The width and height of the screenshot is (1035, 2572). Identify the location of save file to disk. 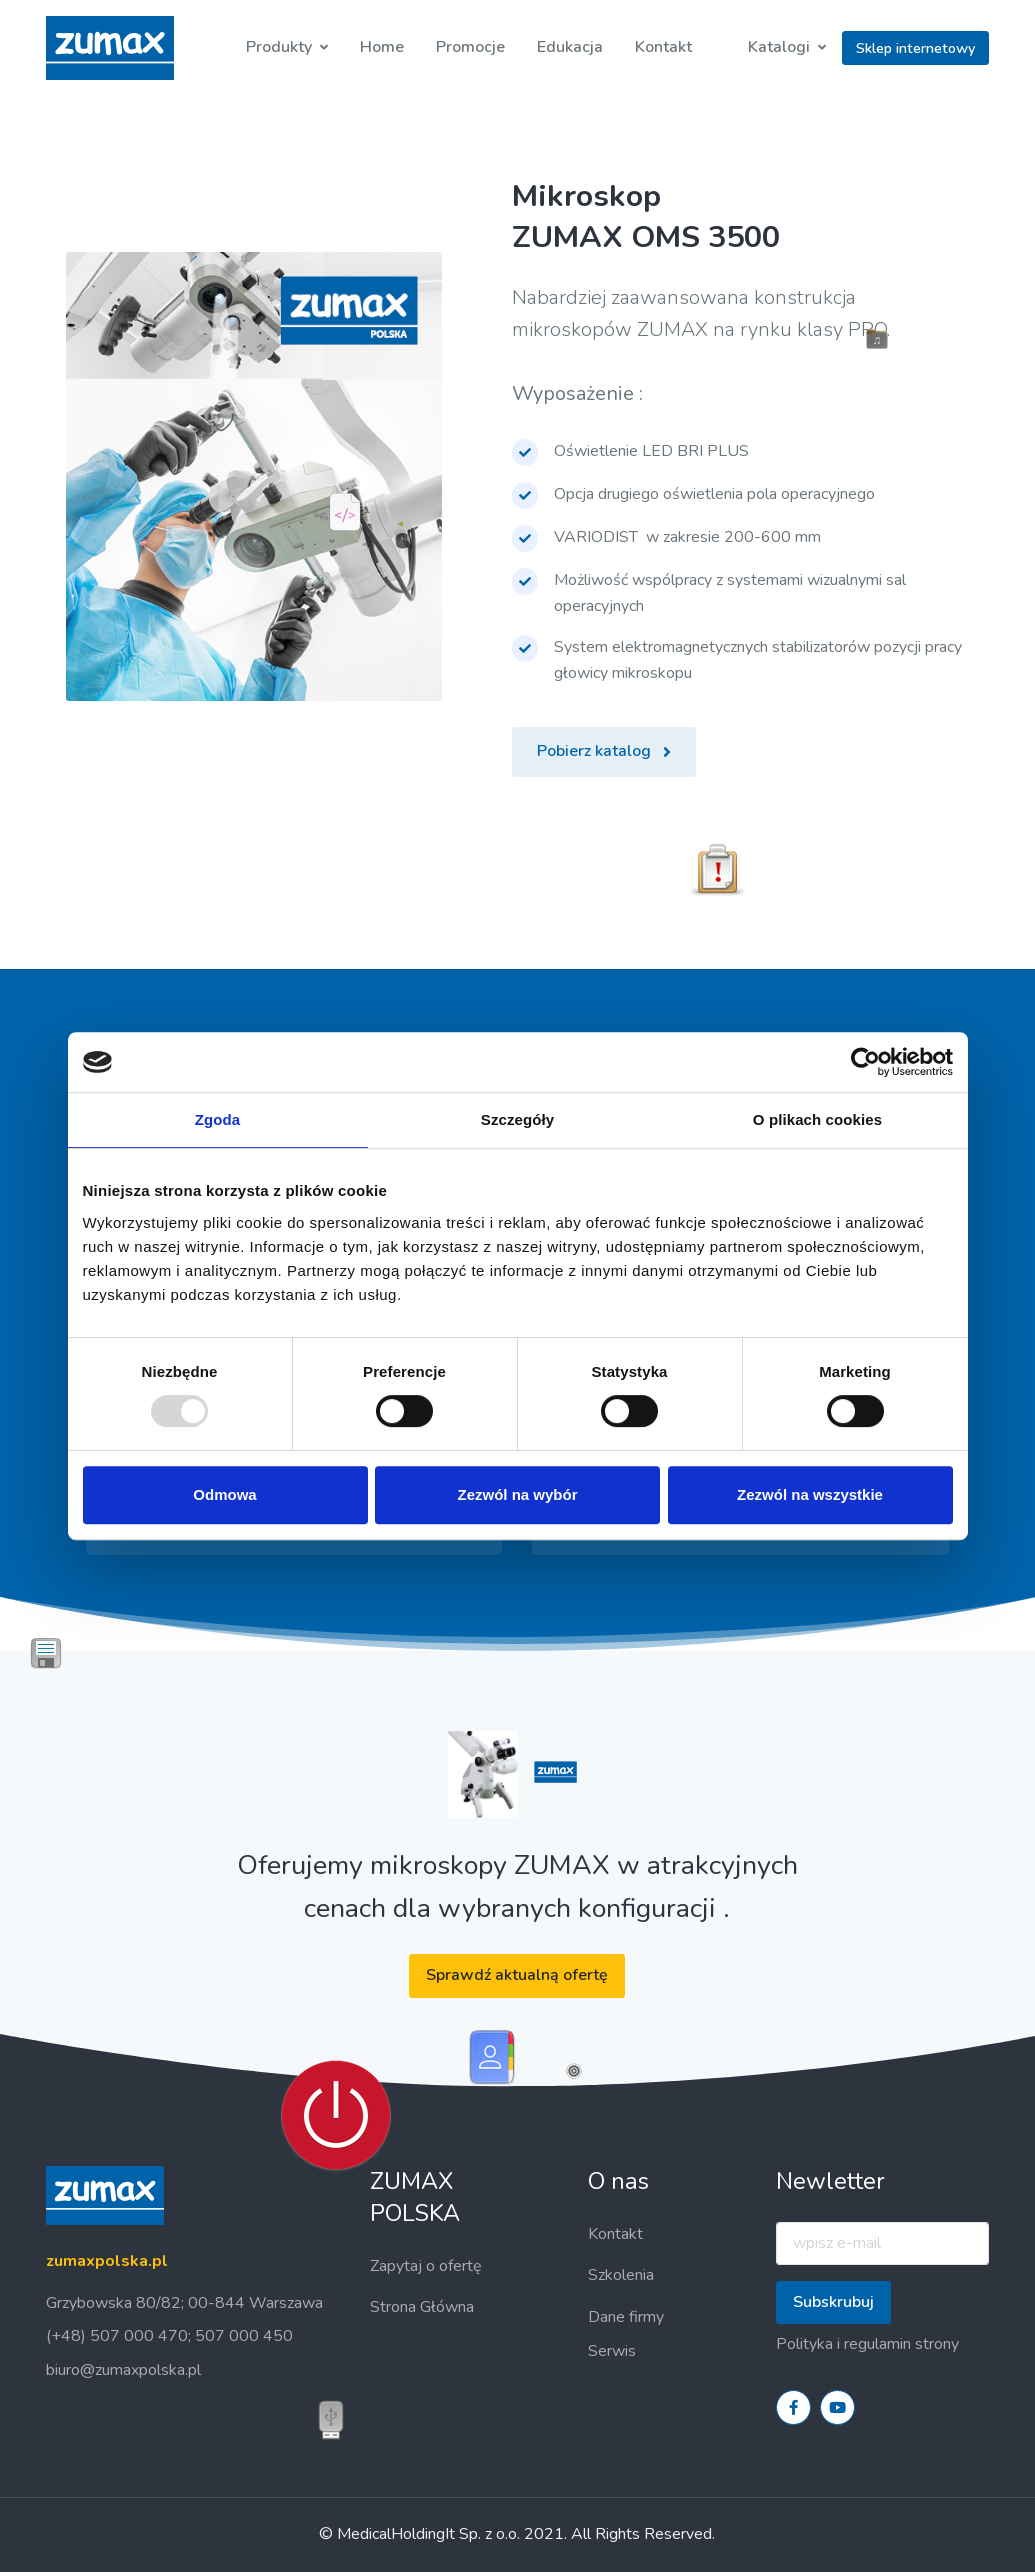
(46, 1653).